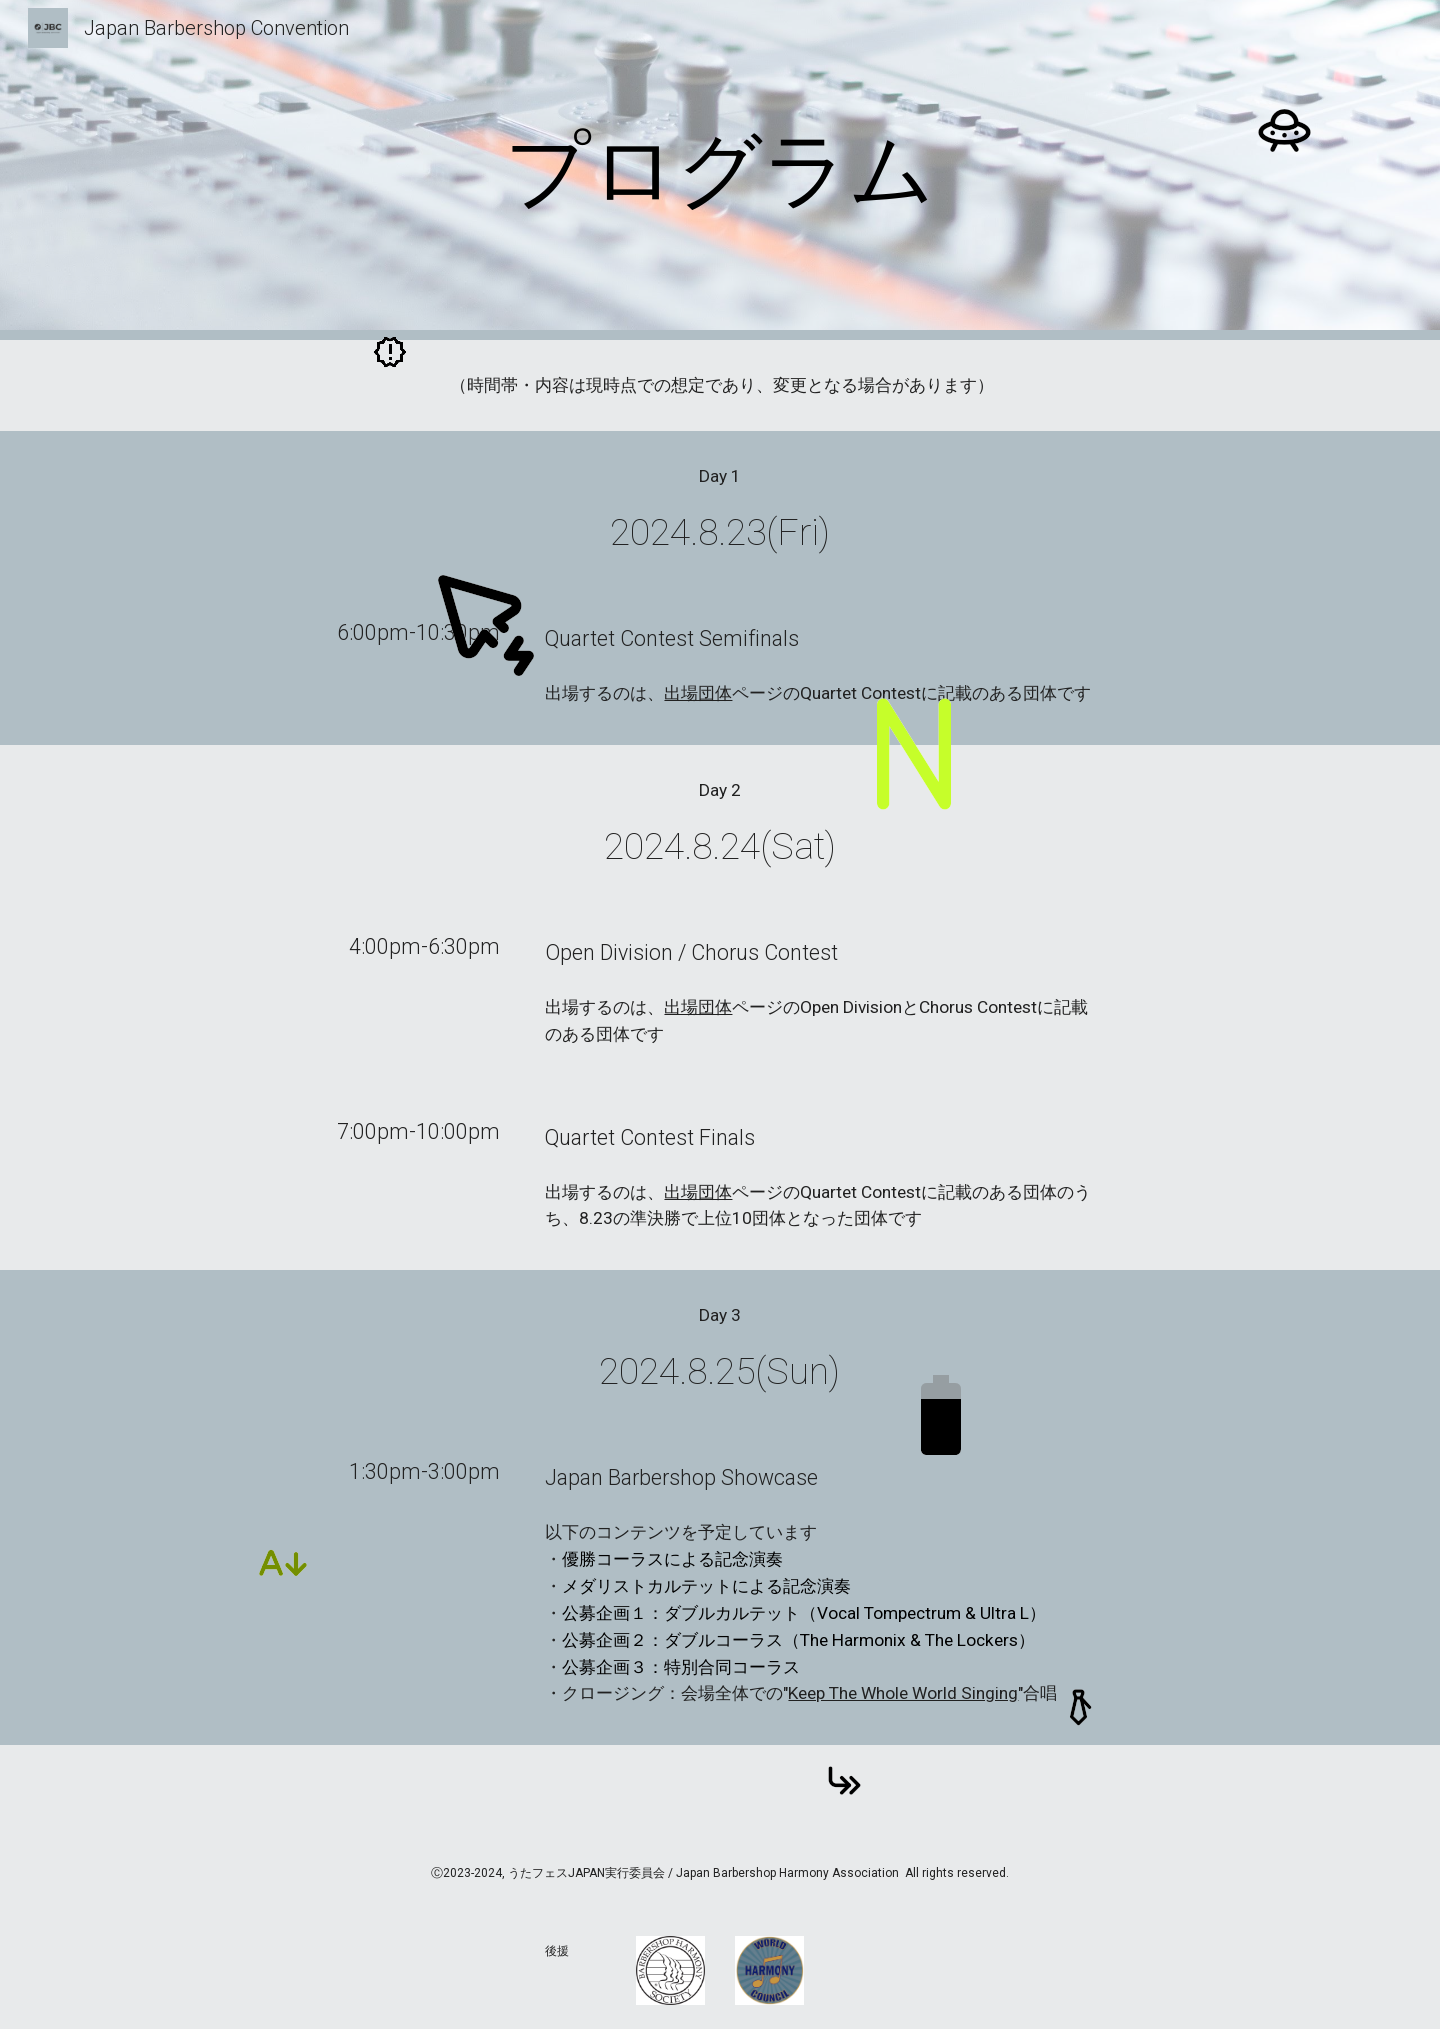 This screenshot has height=2029, width=1440. Describe the element at coordinates (283, 1565) in the screenshot. I see `sort text in descending alphabetical order` at that location.